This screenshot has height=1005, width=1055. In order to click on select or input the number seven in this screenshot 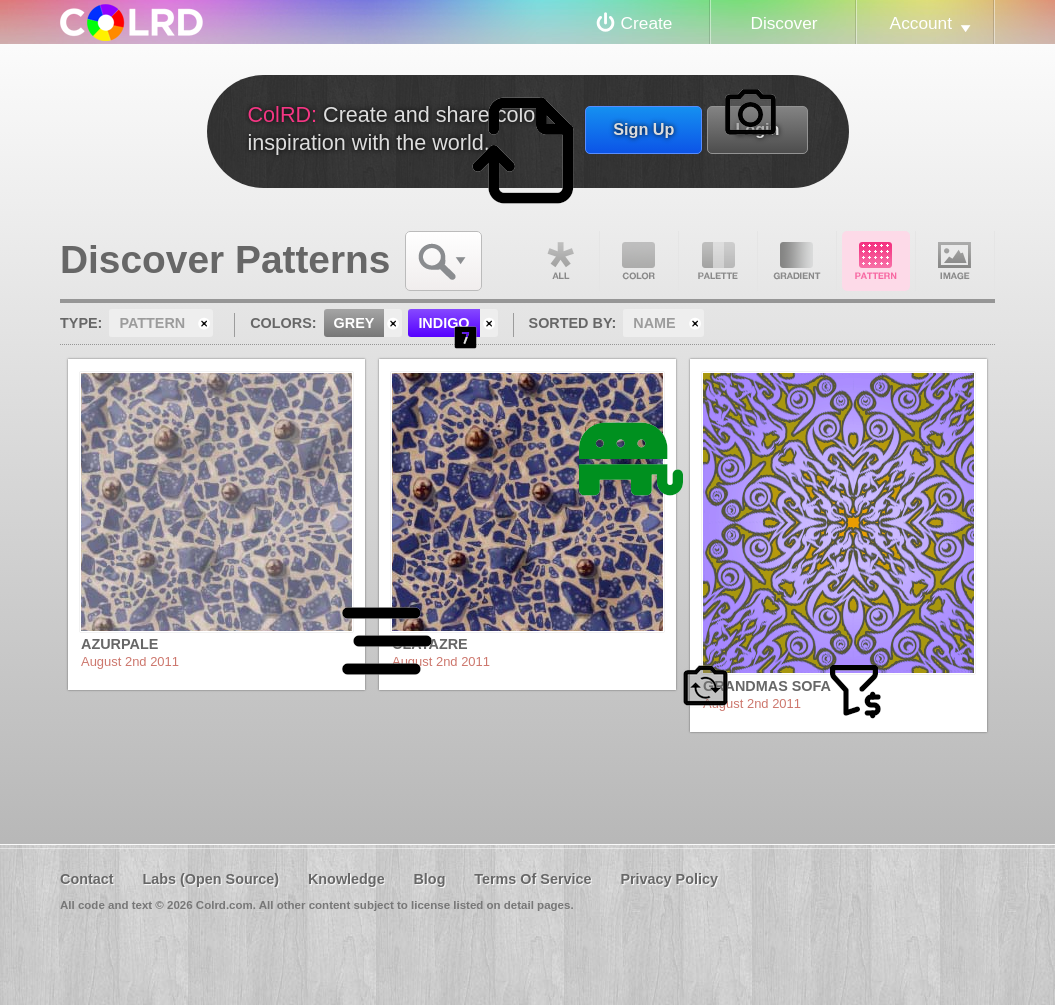, I will do `click(465, 337)`.